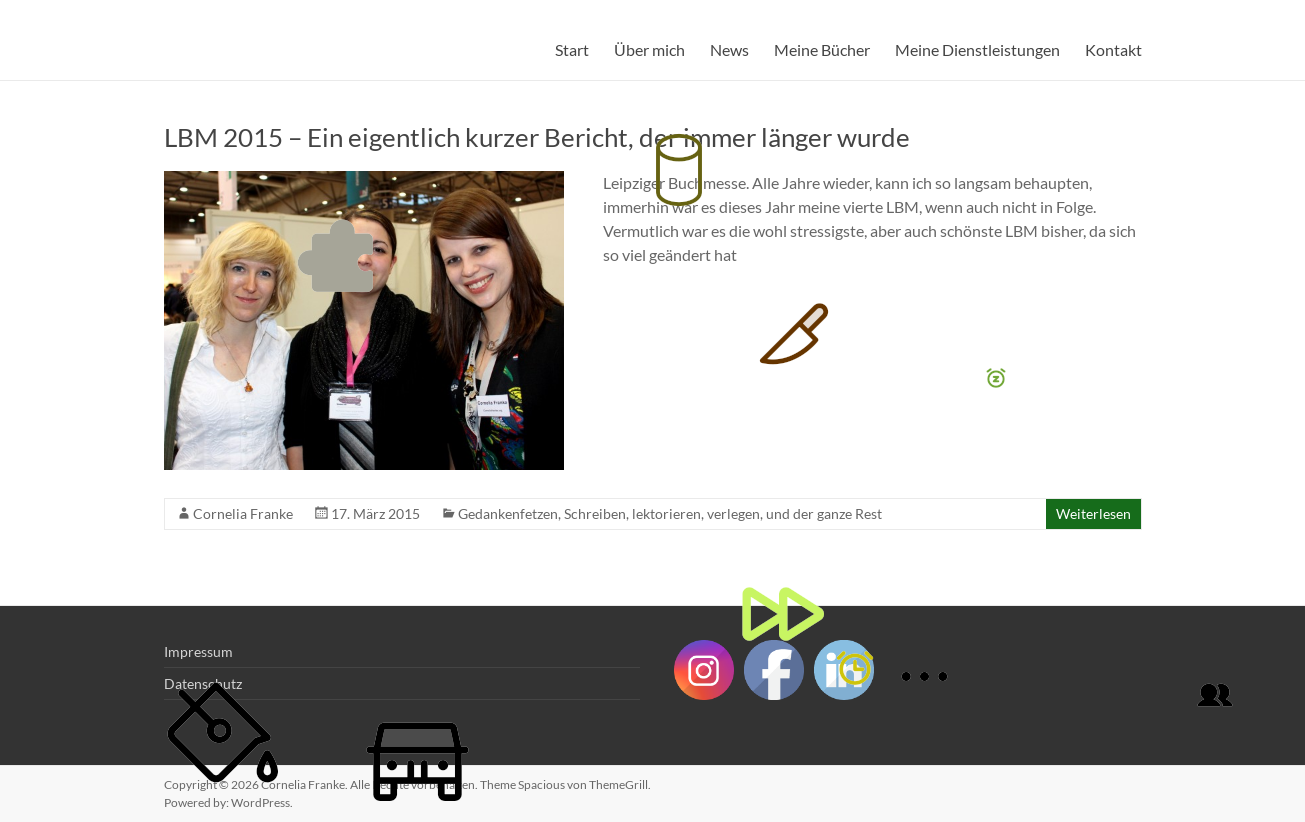  What do you see at coordinates (1215, 695) in the screenshot?
I see `view all users or contacts` at bounding box center [1215, 695].